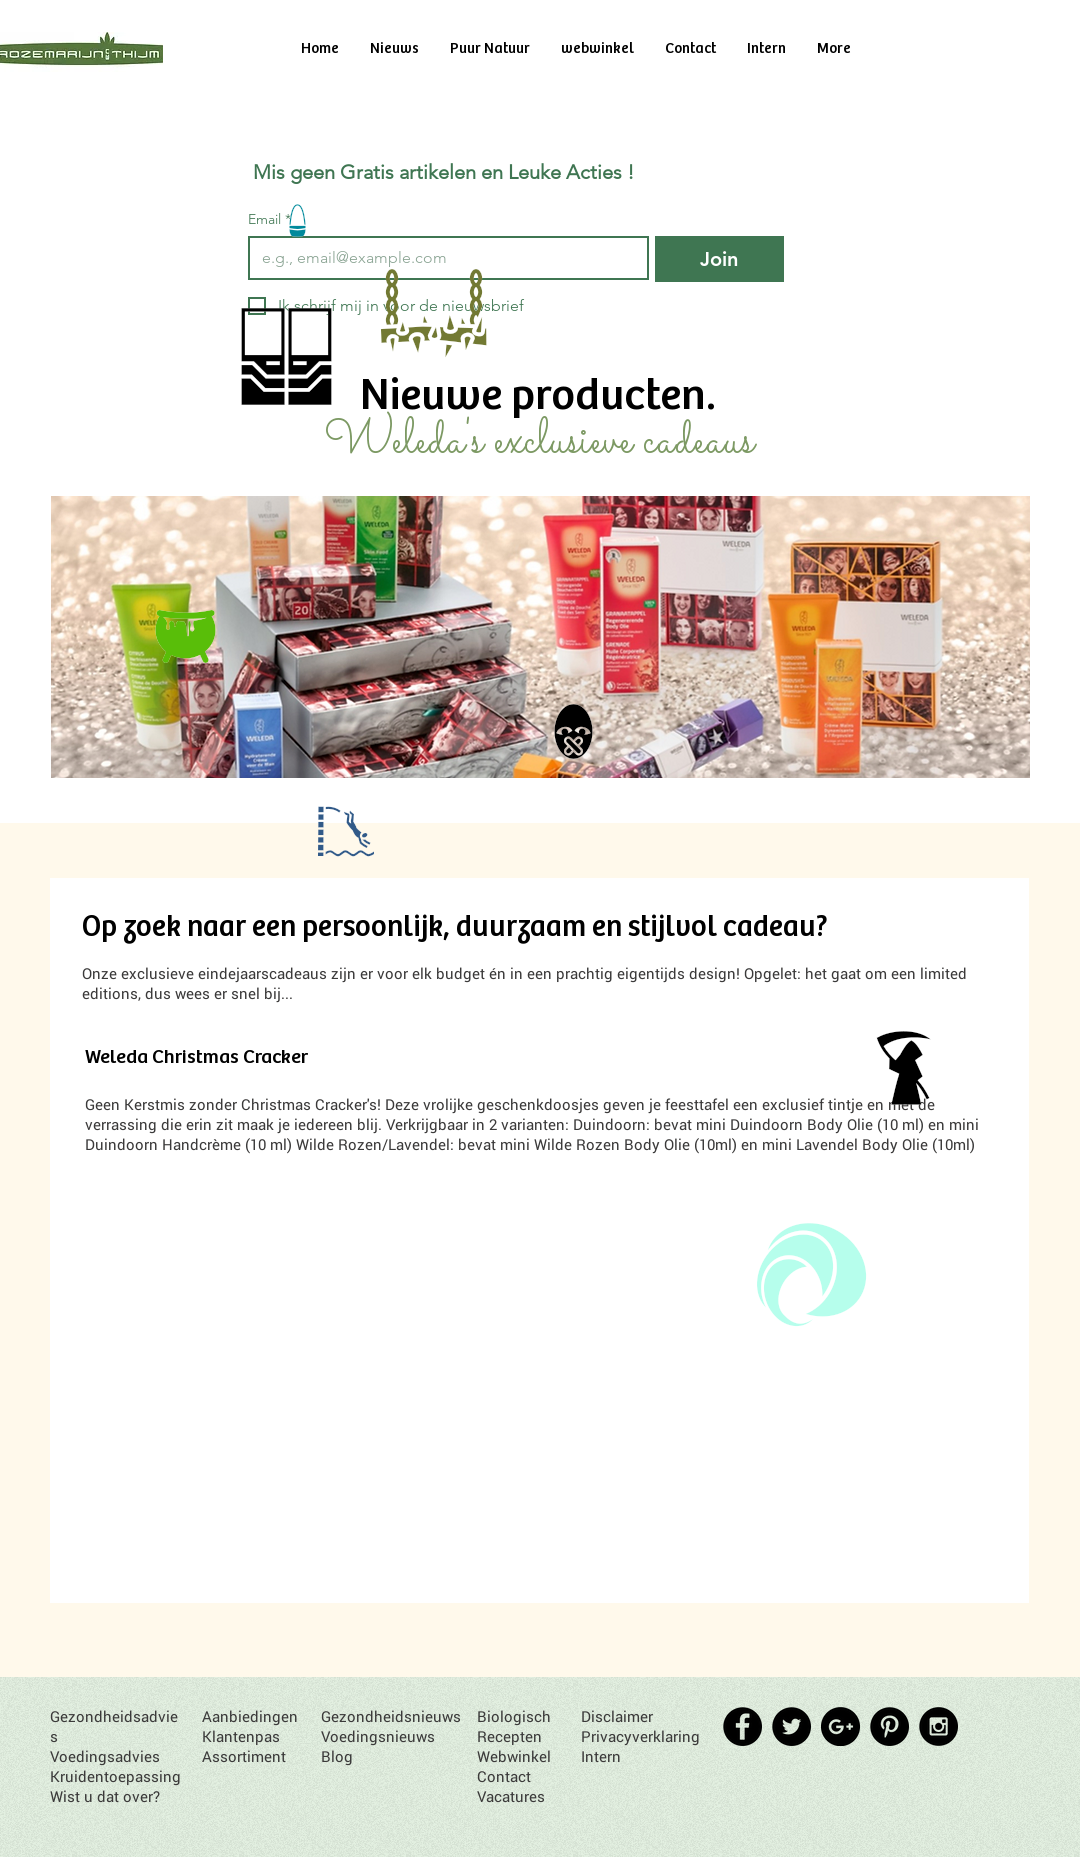 The height and width of the screenshot is (1857, 1080). I want to click on access potion crafting or brewing menu, so click(185, 636).